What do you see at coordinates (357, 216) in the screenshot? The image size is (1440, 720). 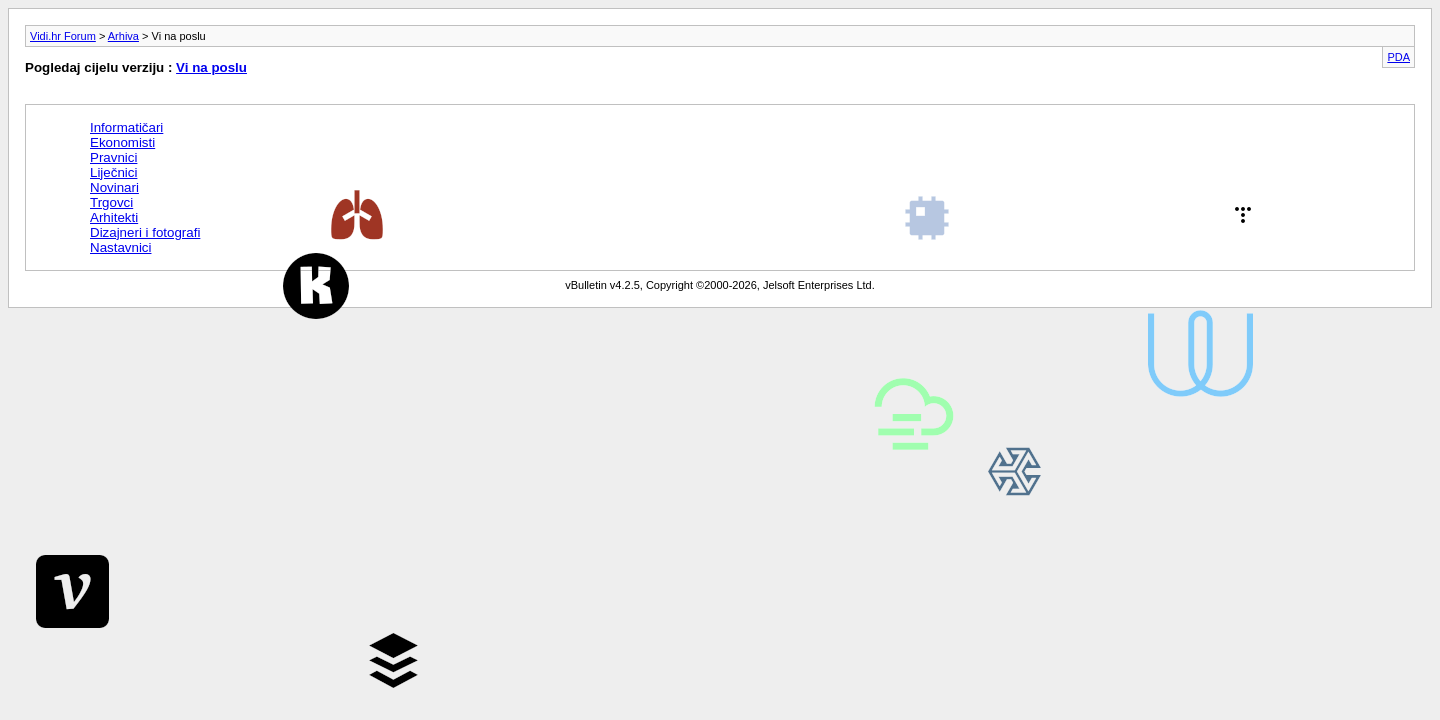 I see `access respiratory health information` at bounding box center [357, 216].